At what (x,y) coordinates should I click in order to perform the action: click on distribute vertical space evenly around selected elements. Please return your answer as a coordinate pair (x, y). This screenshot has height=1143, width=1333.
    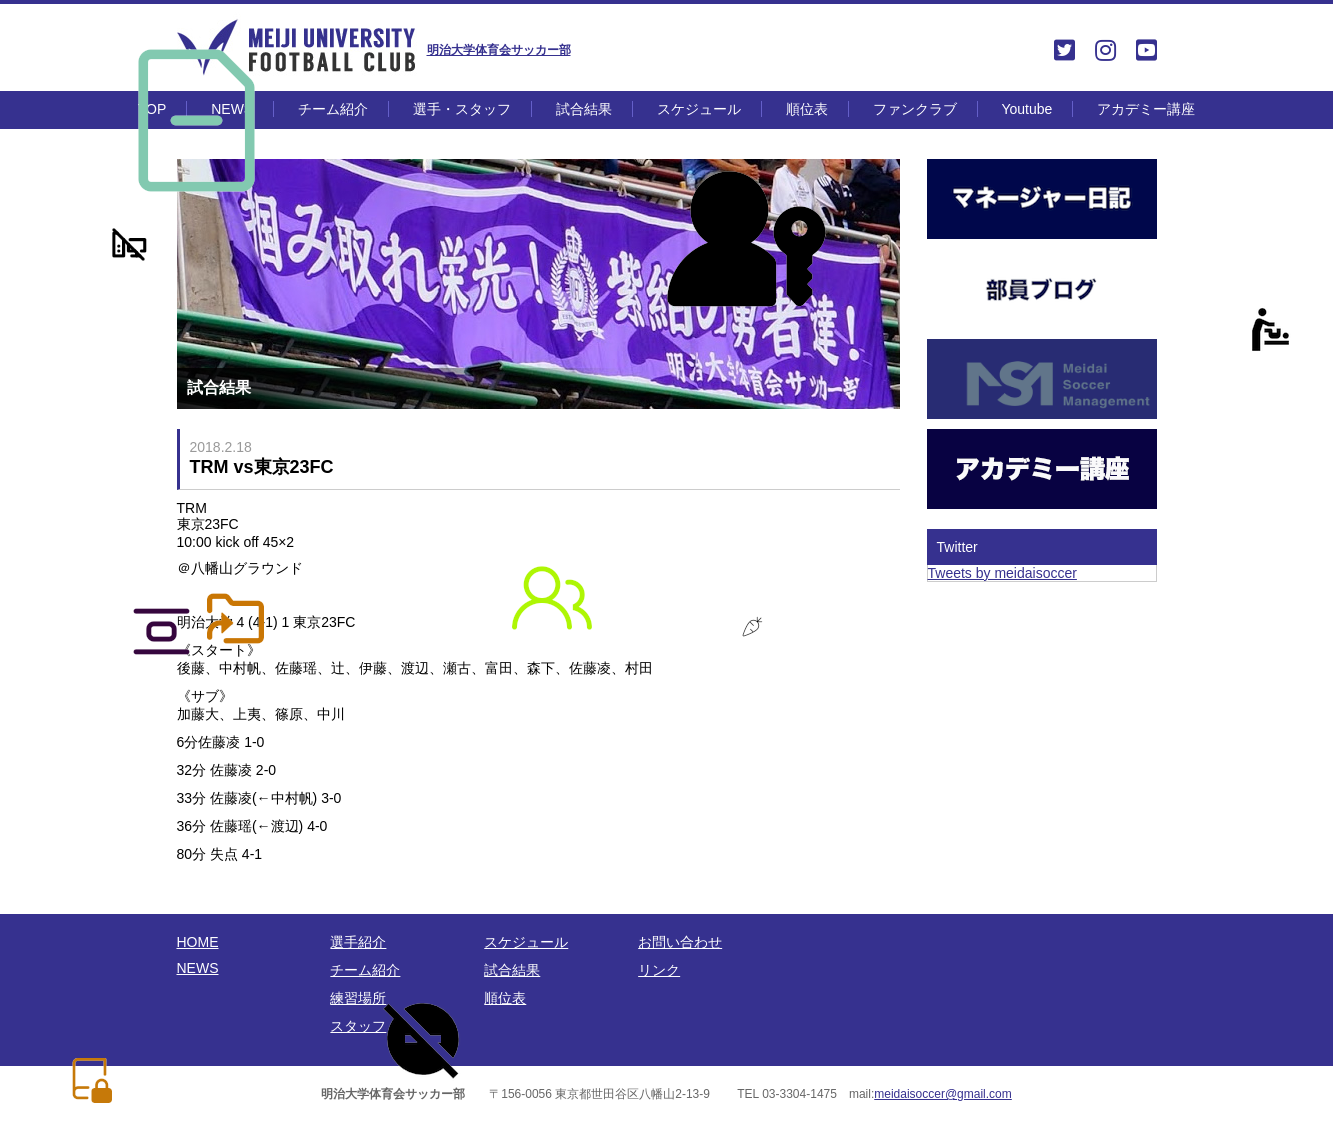
    Looking at the image, I should click on (161, 631).